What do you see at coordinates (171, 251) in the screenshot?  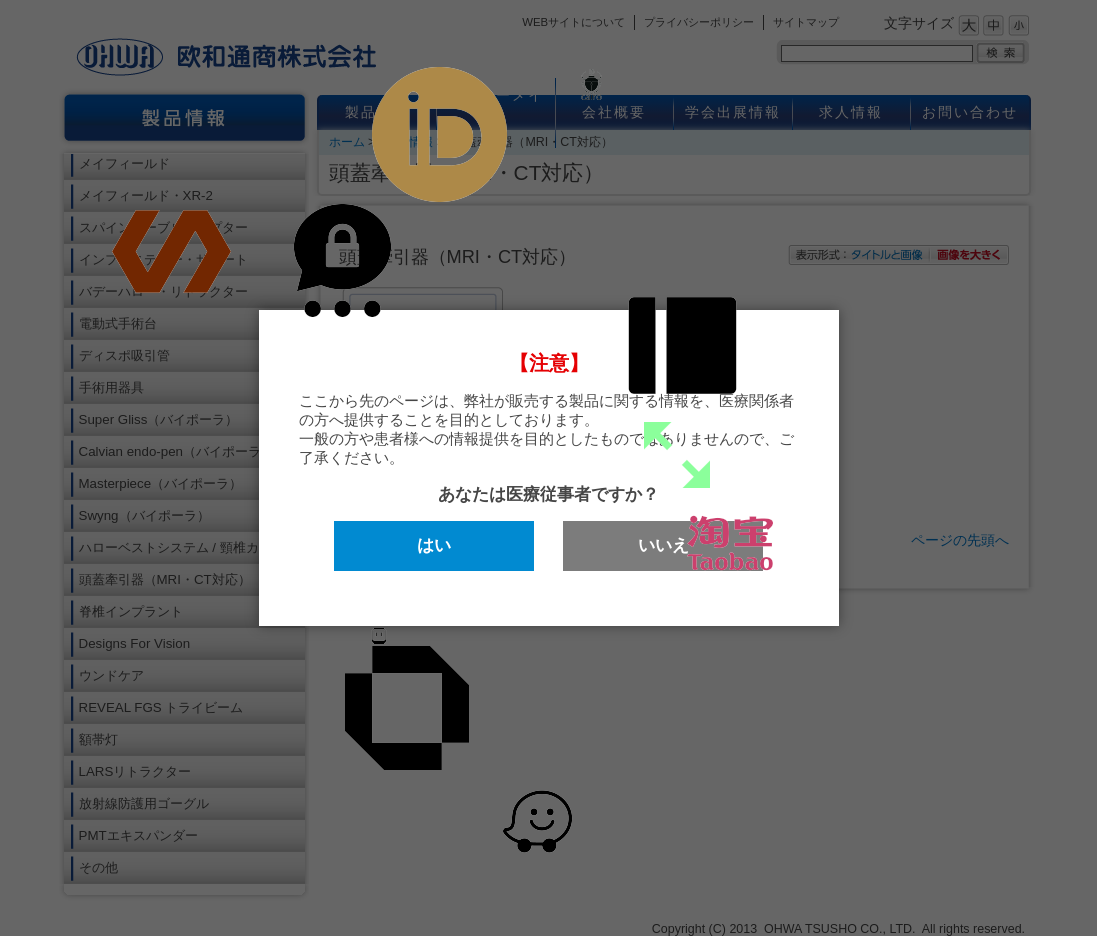 I see `polymer project logo` at bounding box center [171, 251].